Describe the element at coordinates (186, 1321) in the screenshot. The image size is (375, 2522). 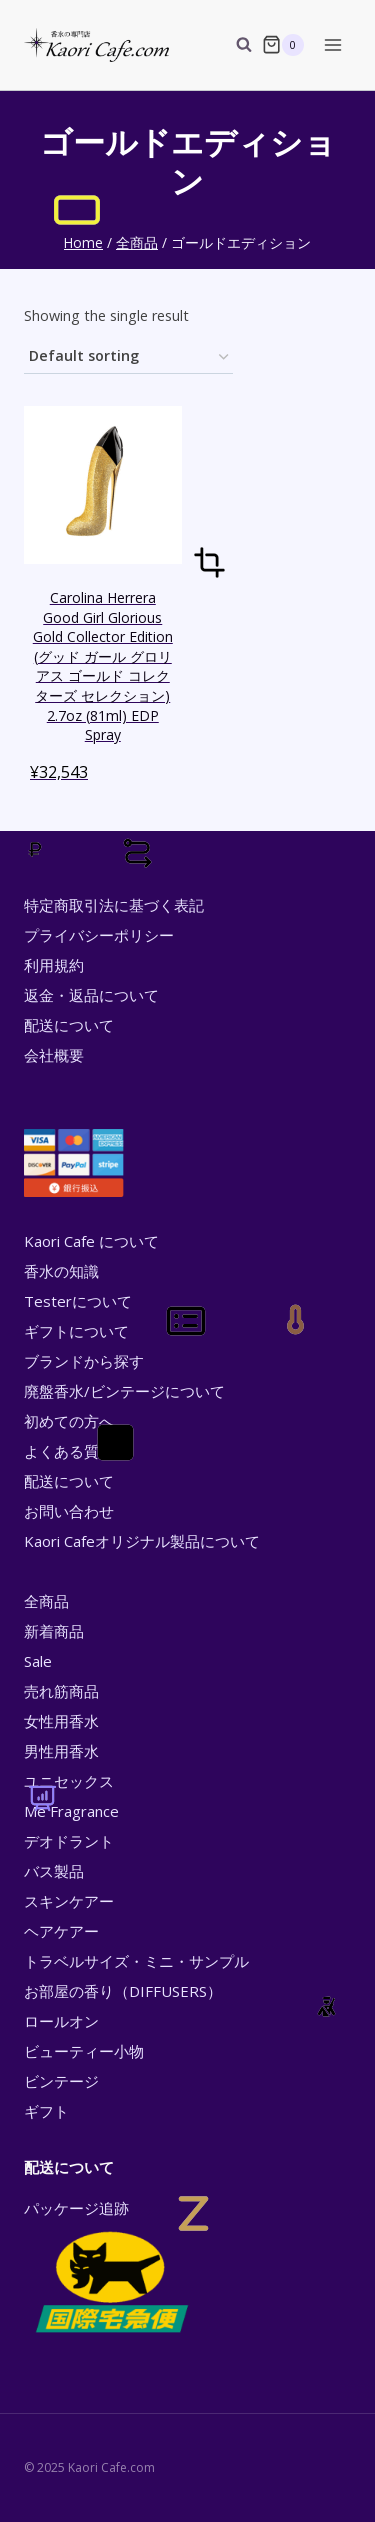
I see `view list details or summary` at that location.